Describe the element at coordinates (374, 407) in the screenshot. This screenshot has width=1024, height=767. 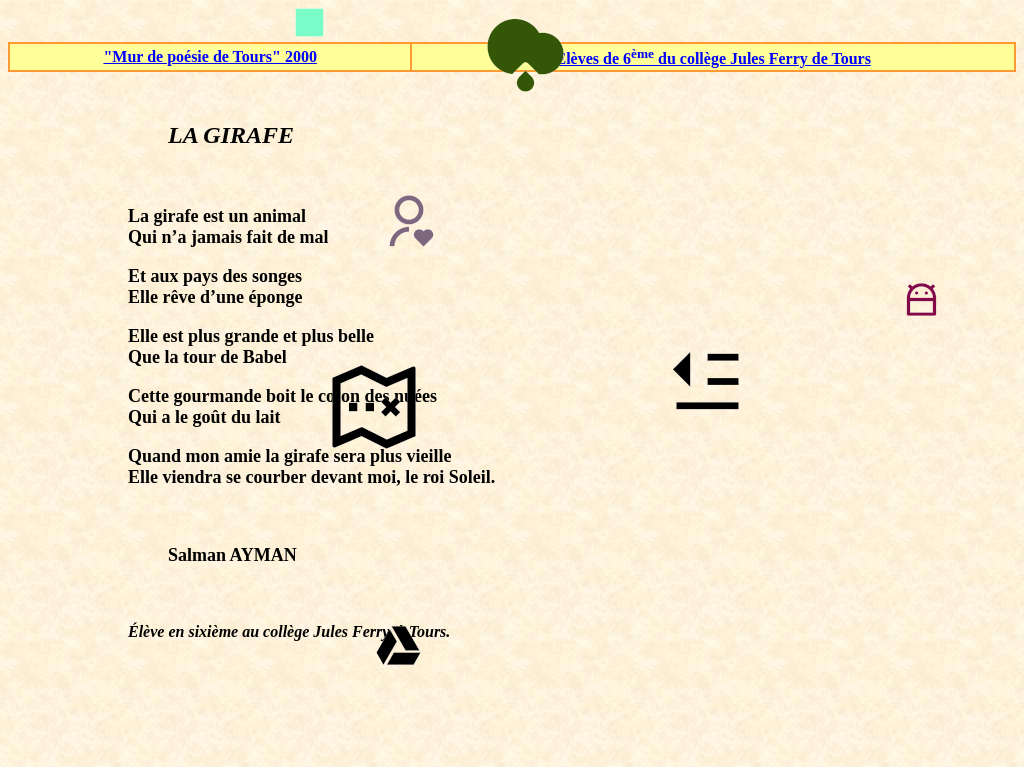
I see `view treasure map or hidden location` at that location.